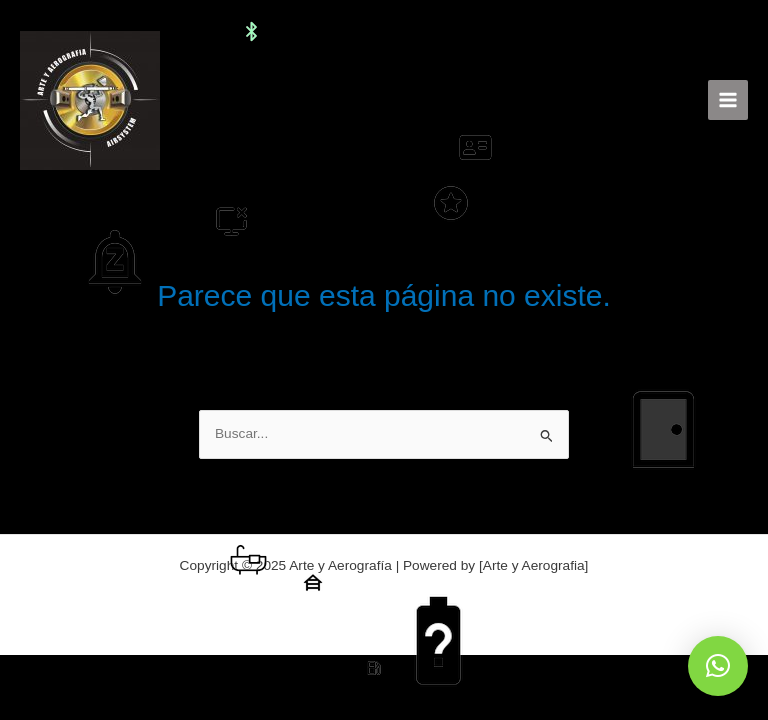 This screenshot has height=720, width=768. Describe the element at coordinates (251, 31) in the screenshot. I see `toggle bluetooth connectivity on or off` at that location.